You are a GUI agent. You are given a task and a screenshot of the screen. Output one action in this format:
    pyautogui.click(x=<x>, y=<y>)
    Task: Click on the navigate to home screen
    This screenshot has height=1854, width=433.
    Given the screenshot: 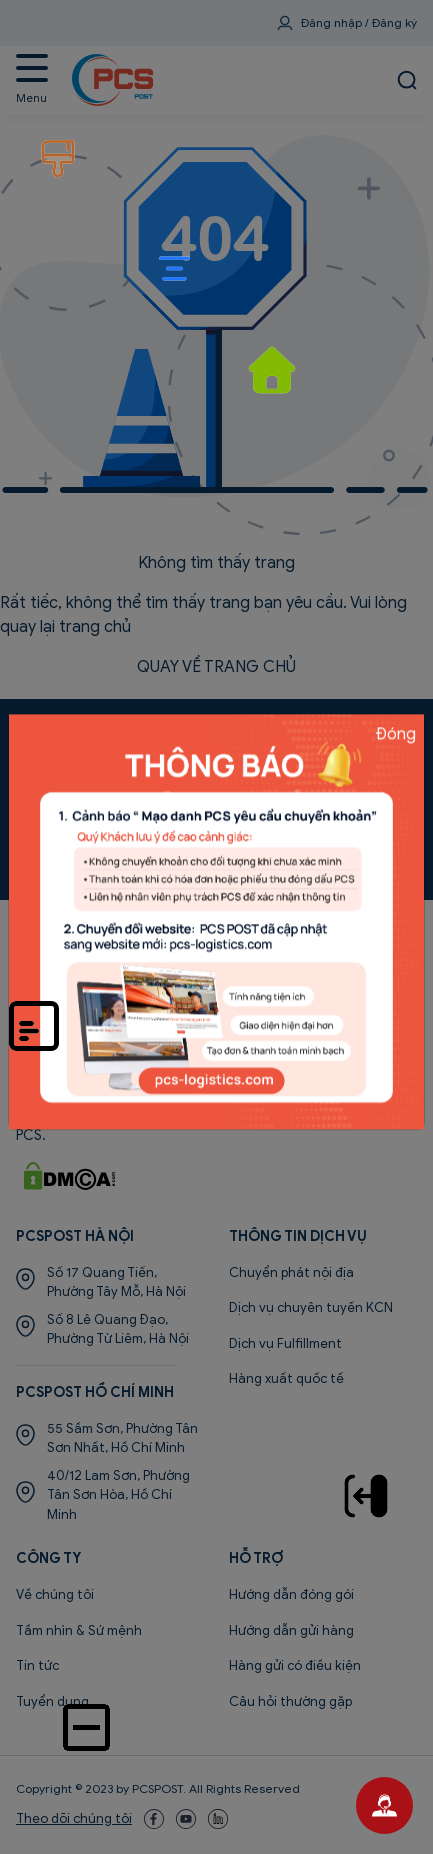 What is the action you would take?
    pyautogui.click(x=272, y=370)
    